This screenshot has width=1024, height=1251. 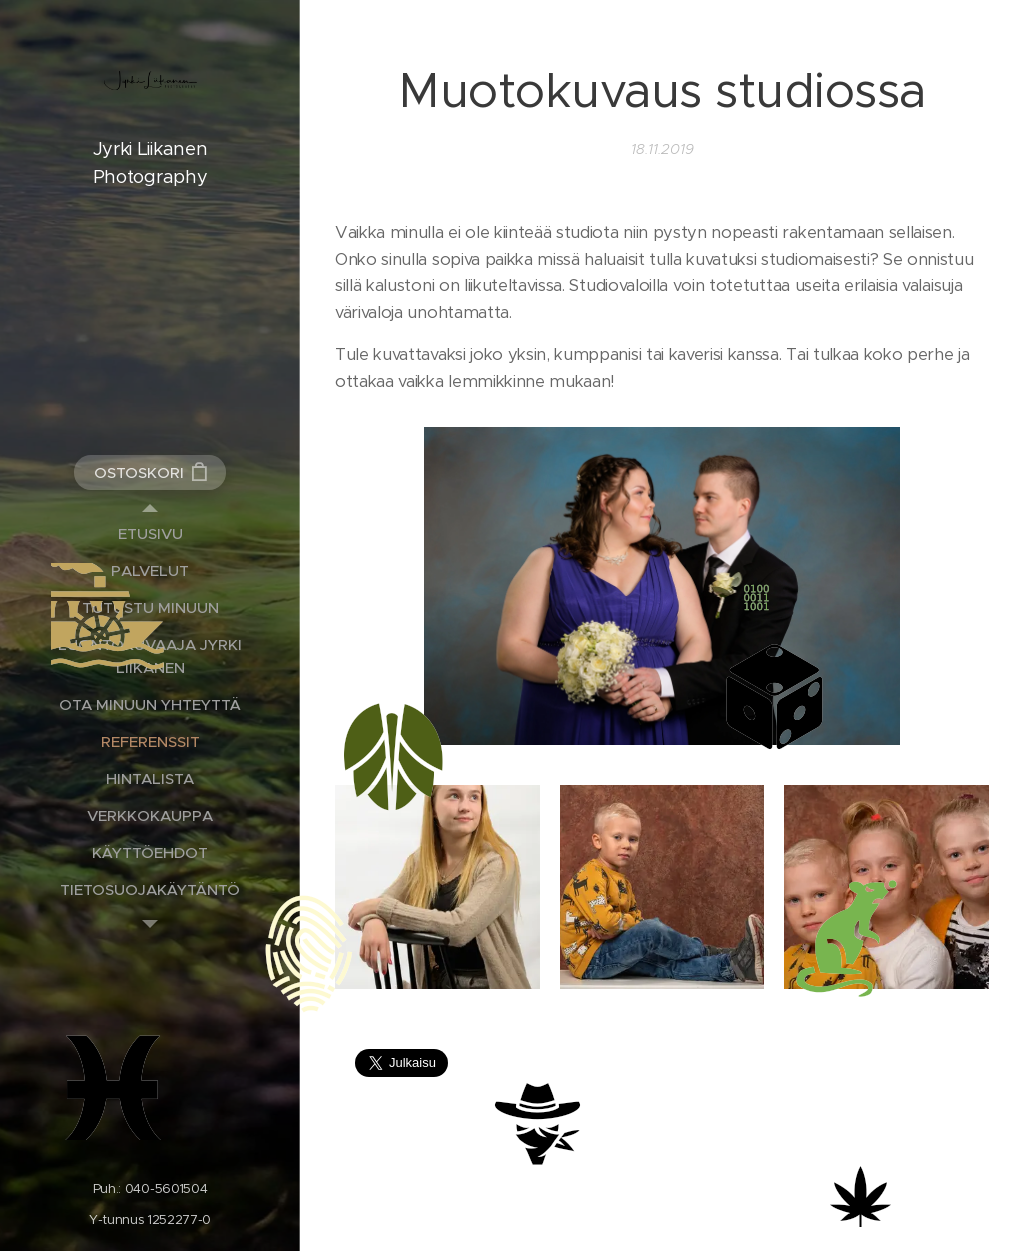 I want to click on indicates outlaw or bandit character type, so click(x=537, y=1122).